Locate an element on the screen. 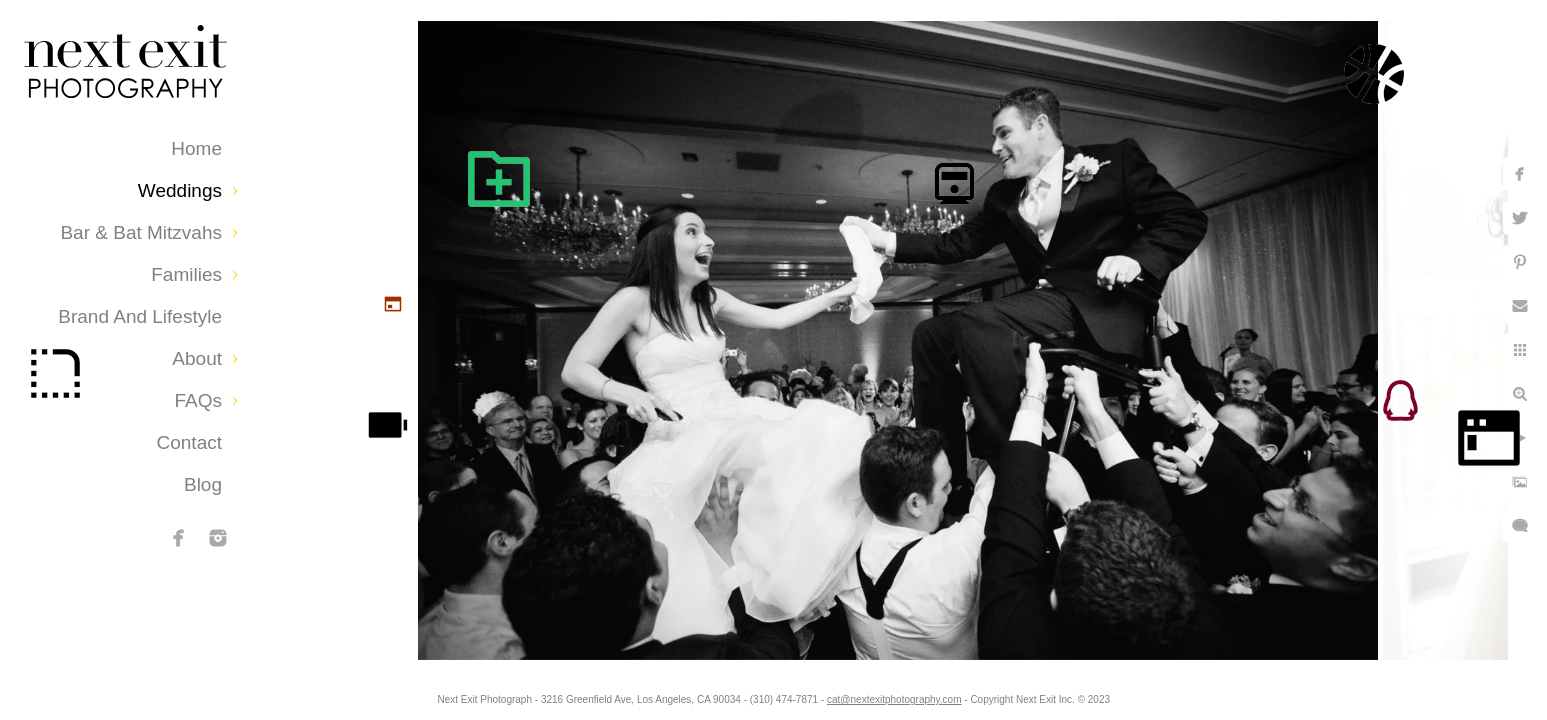 The width and height of the screenshot is (1547, 720). view train schedules or transit options is located at coordinates (954, 182).